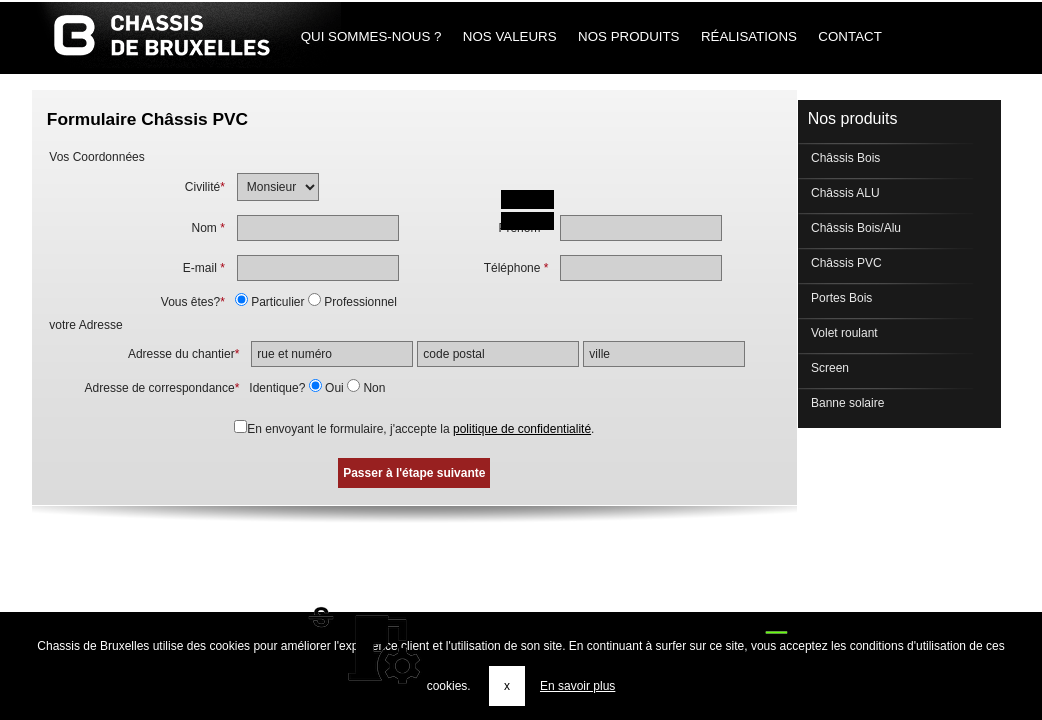 This screenshot has width=1042, height=720. I want to click on minimize the current window, so click(775, 631).